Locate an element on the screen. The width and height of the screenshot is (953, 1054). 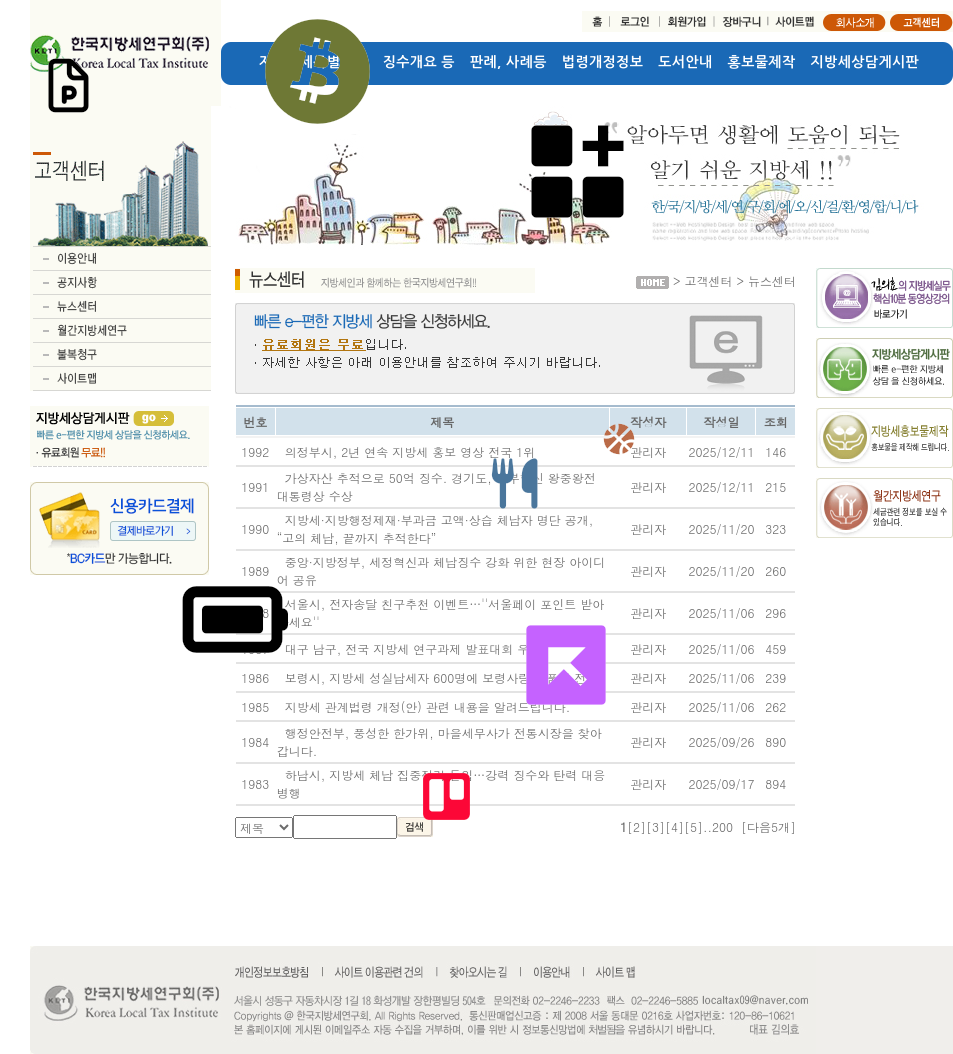
find nearby restaurants or dining options is located at coordinates (515, 483).